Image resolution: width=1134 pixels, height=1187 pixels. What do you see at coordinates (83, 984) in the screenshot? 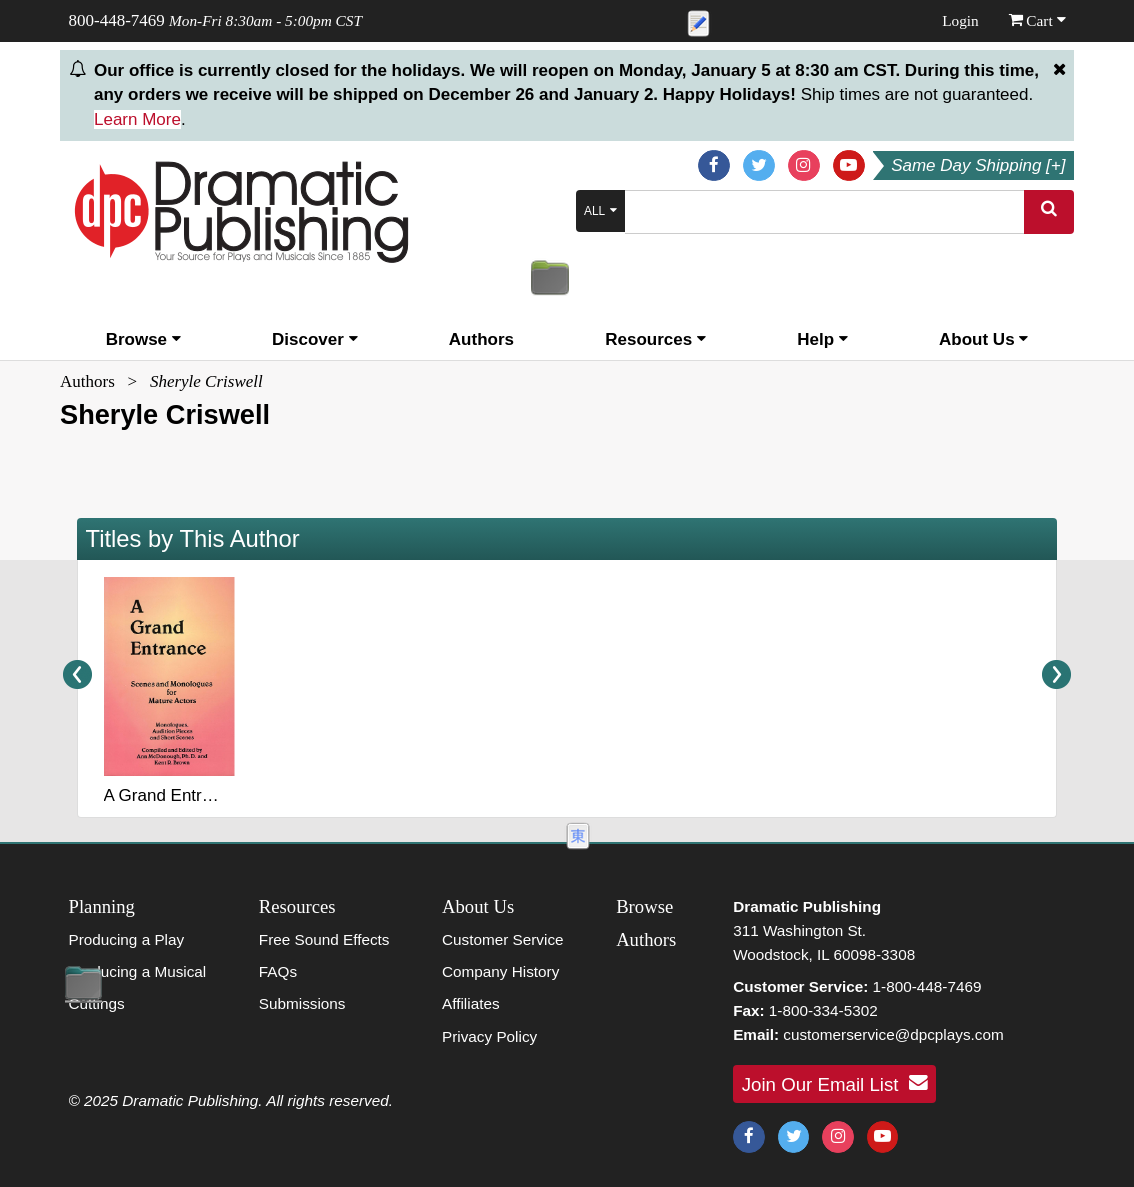
I see `access files stored on a remote server` at bounding box center [83, 984].